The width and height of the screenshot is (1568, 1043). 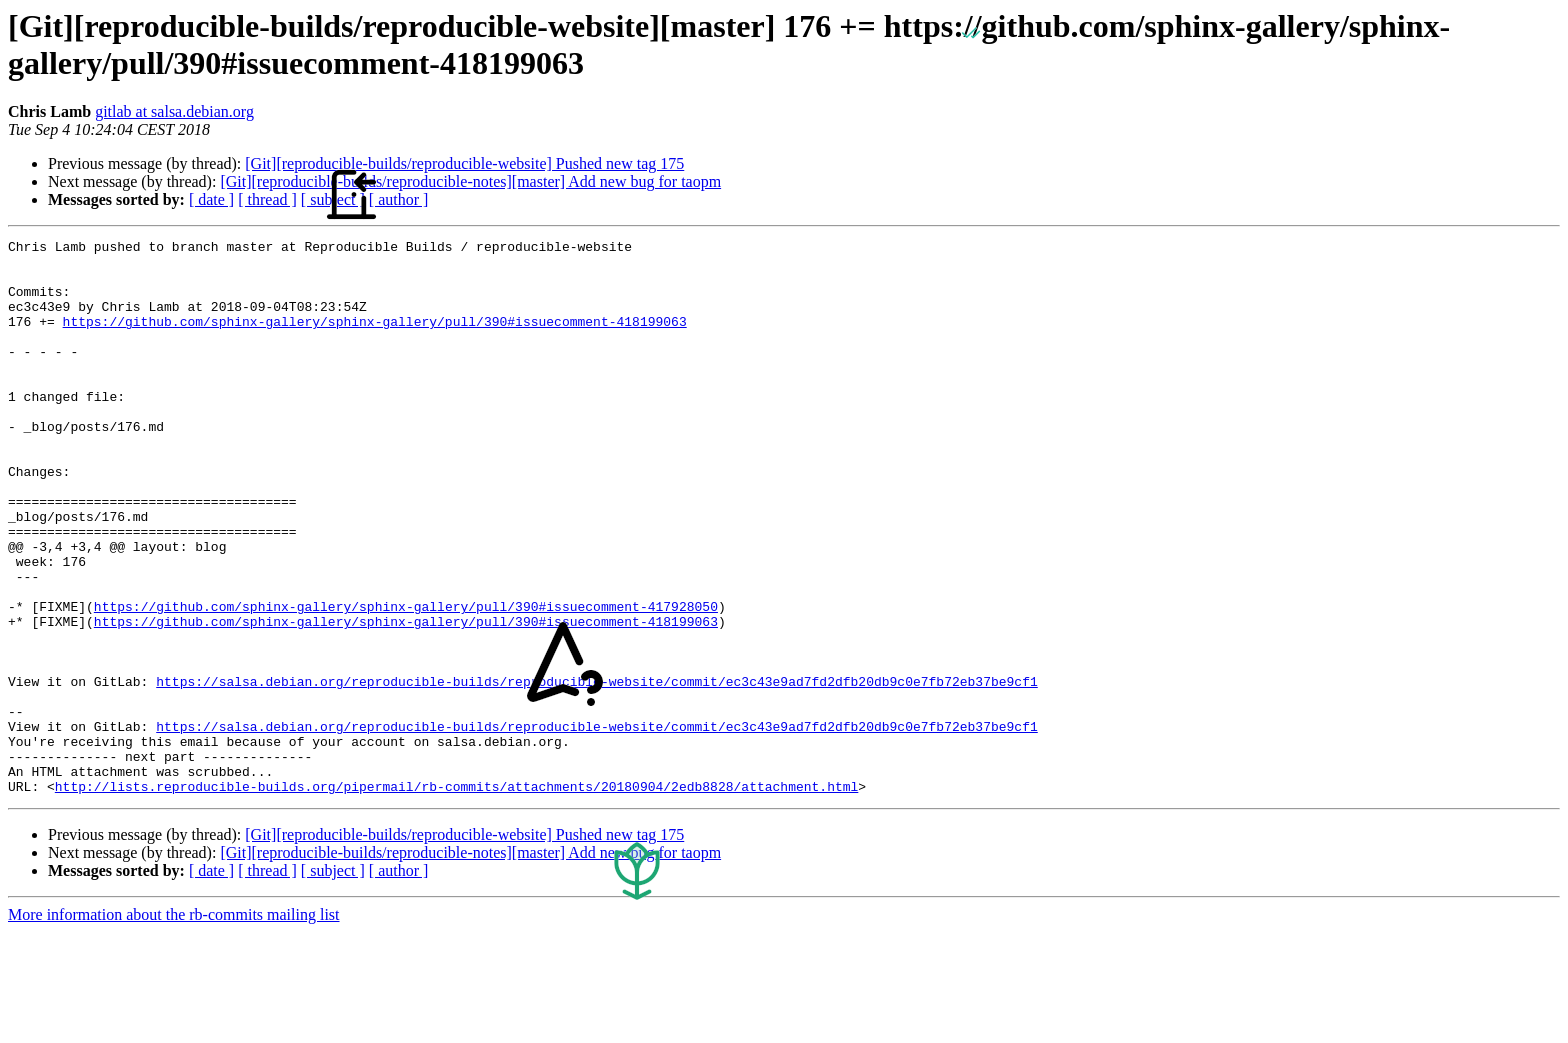 What do you see at coordinates (563, 662) in the screenshot?
I see `get directions help or navigation assistance` at bounding box center [563, 662].